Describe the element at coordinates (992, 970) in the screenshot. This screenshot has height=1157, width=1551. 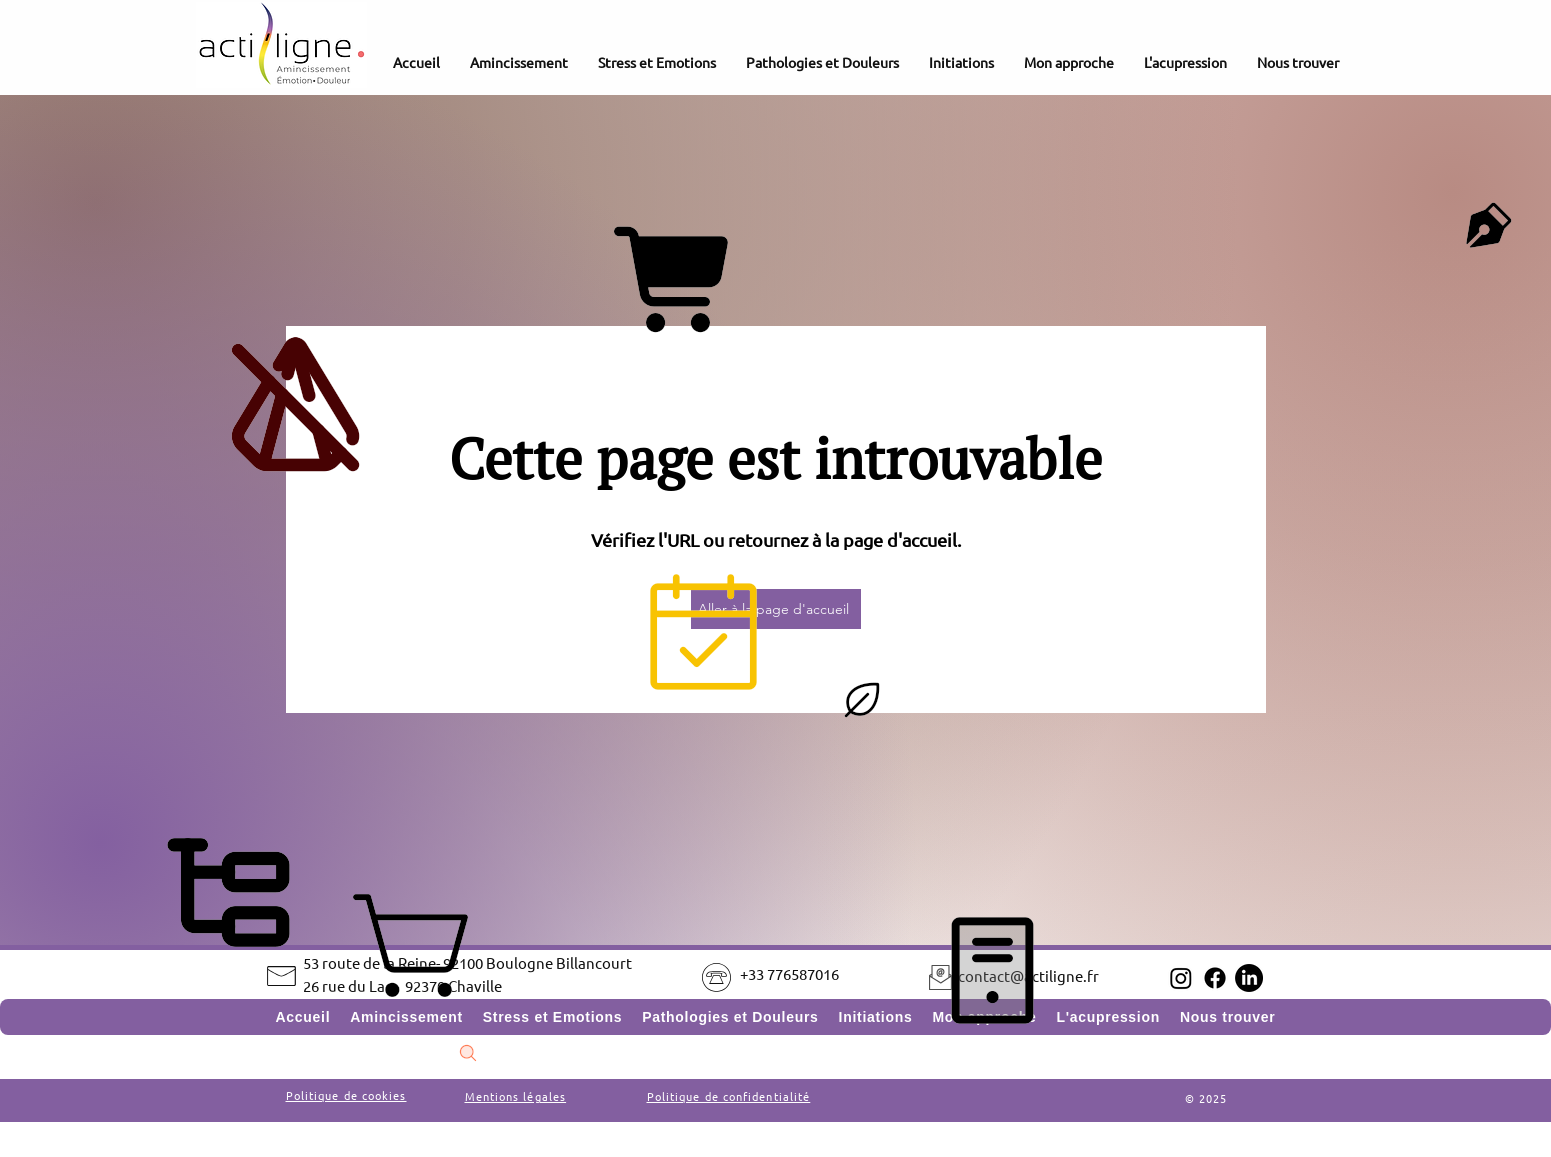
I see `access server or desktop computer settings` at that location.